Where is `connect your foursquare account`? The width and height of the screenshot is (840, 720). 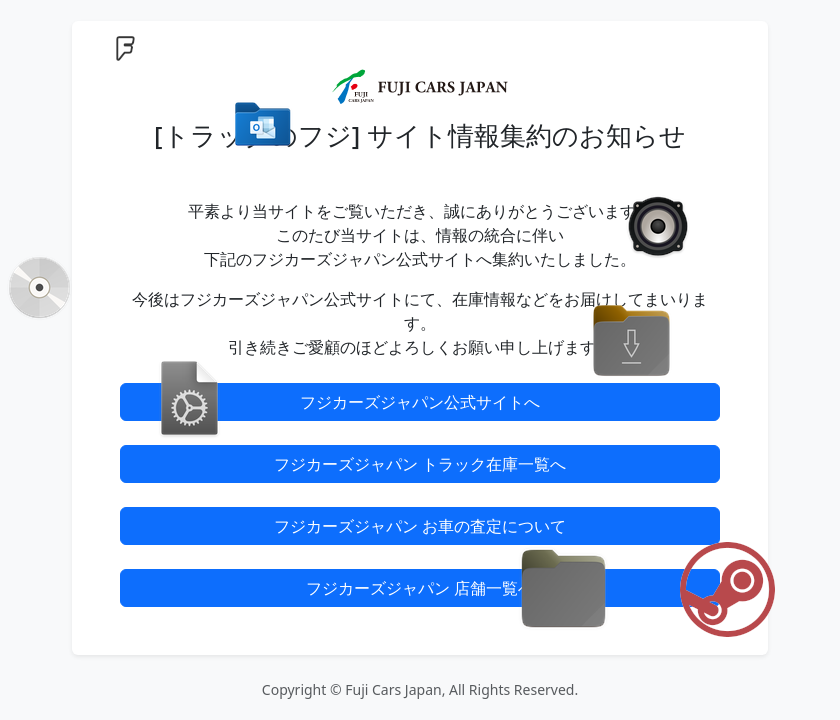 connect your foursquare account is located at coordinates (124, 48).